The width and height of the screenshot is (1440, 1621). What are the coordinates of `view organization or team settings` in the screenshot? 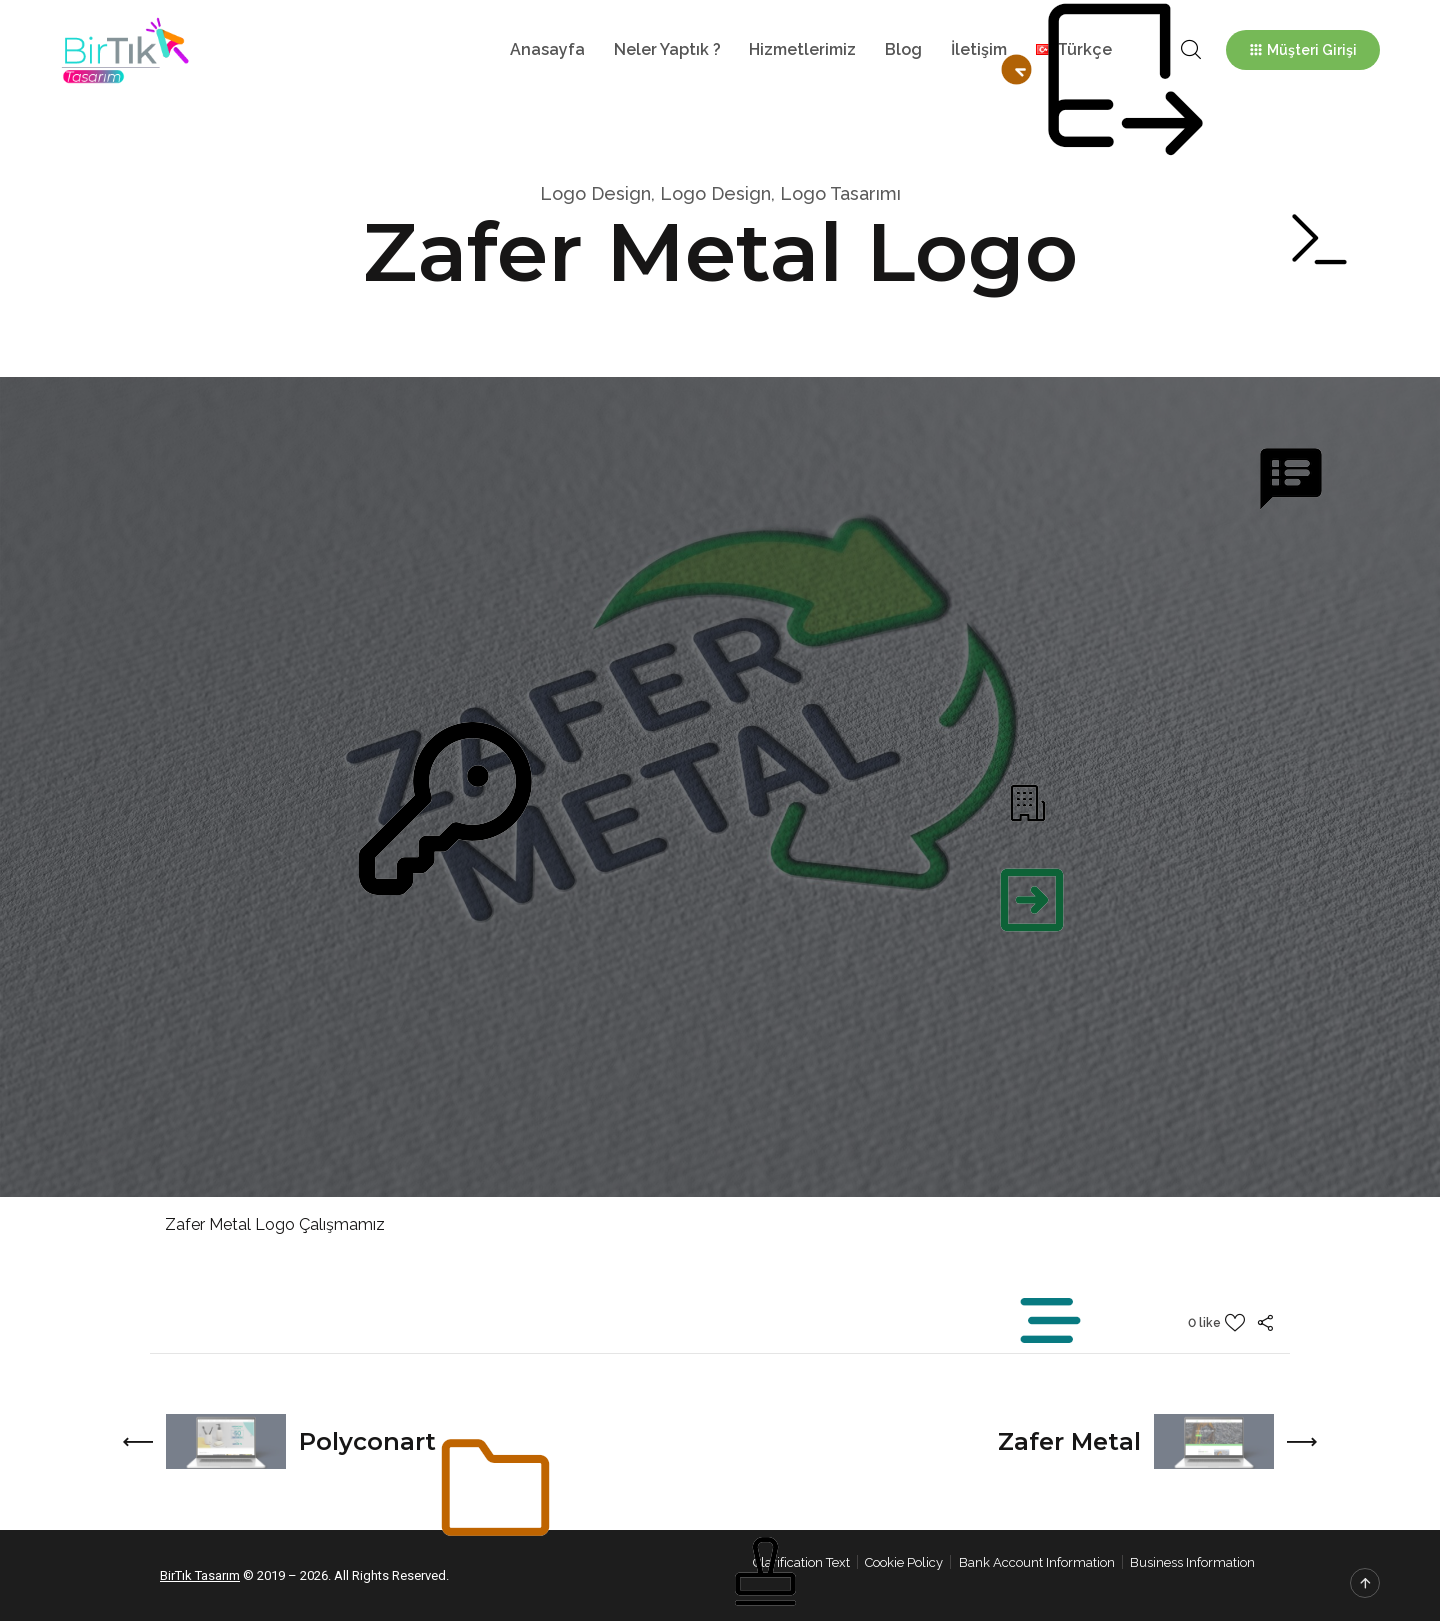 It's located at (1028, 804).